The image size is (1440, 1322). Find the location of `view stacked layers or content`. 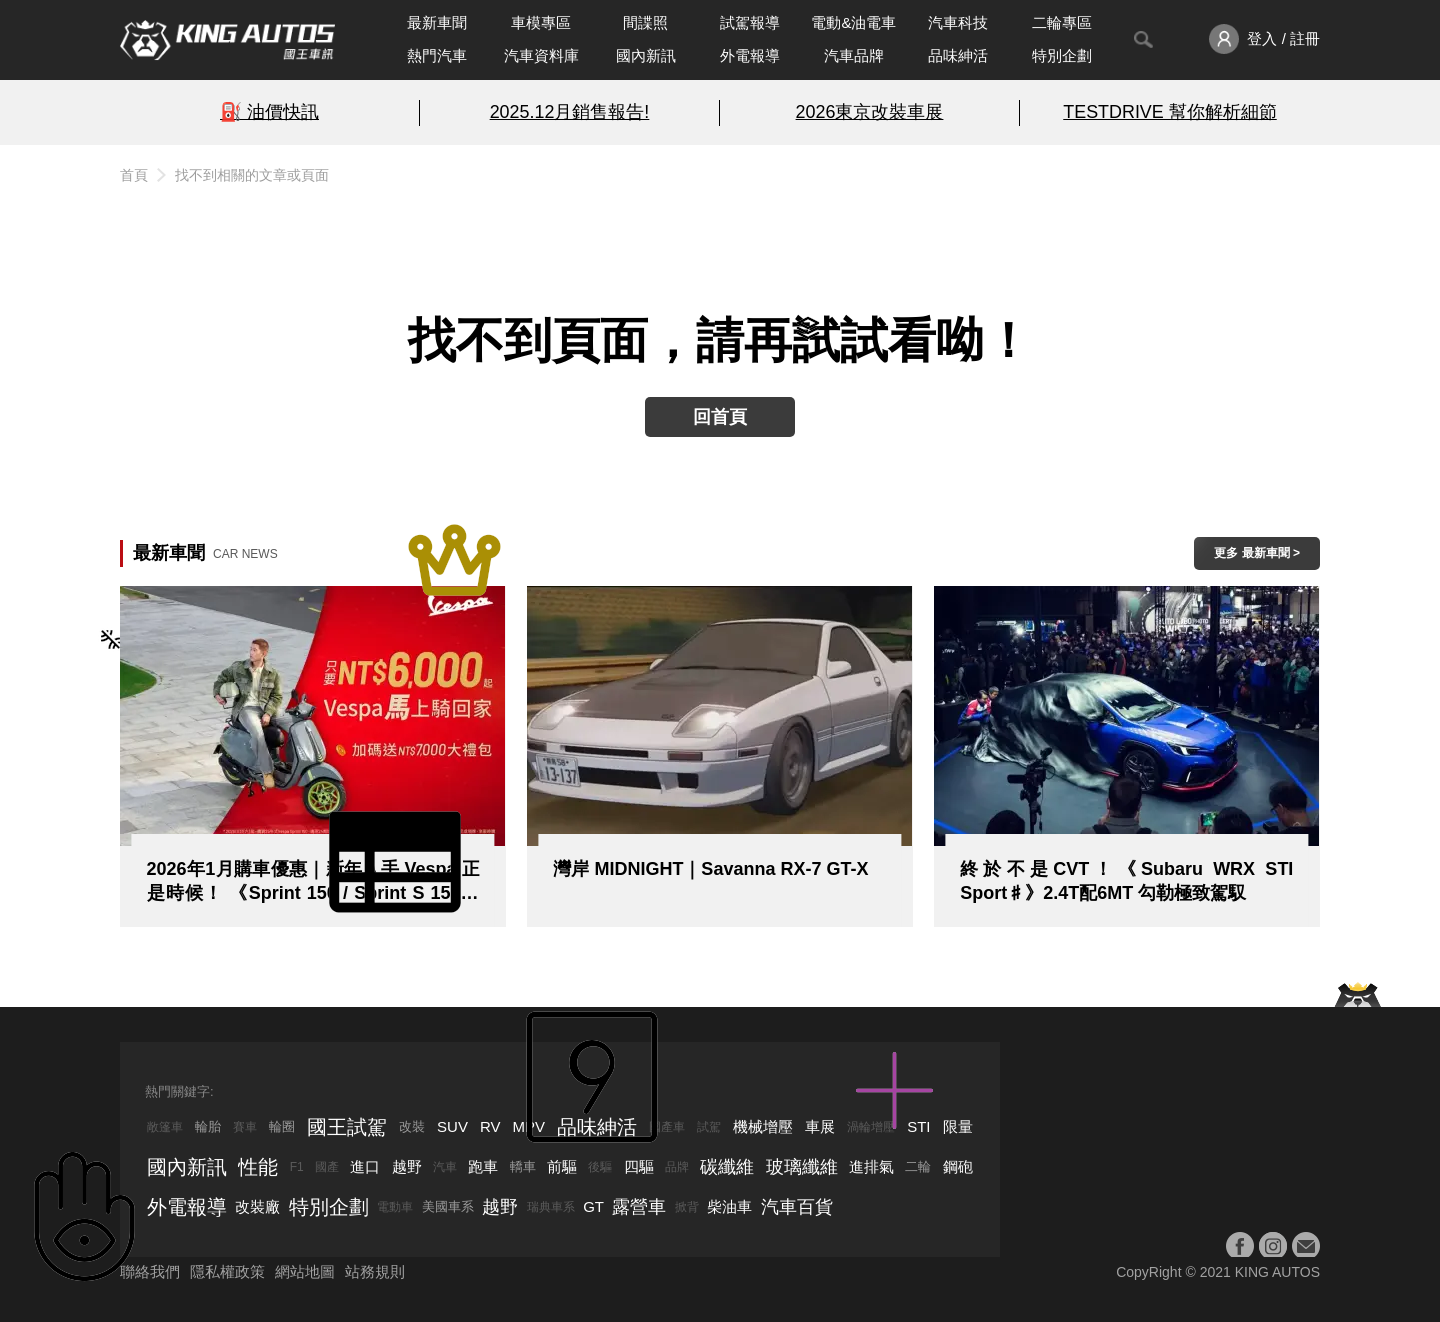

view stacked layers or content is located at coordinates (808, 328).